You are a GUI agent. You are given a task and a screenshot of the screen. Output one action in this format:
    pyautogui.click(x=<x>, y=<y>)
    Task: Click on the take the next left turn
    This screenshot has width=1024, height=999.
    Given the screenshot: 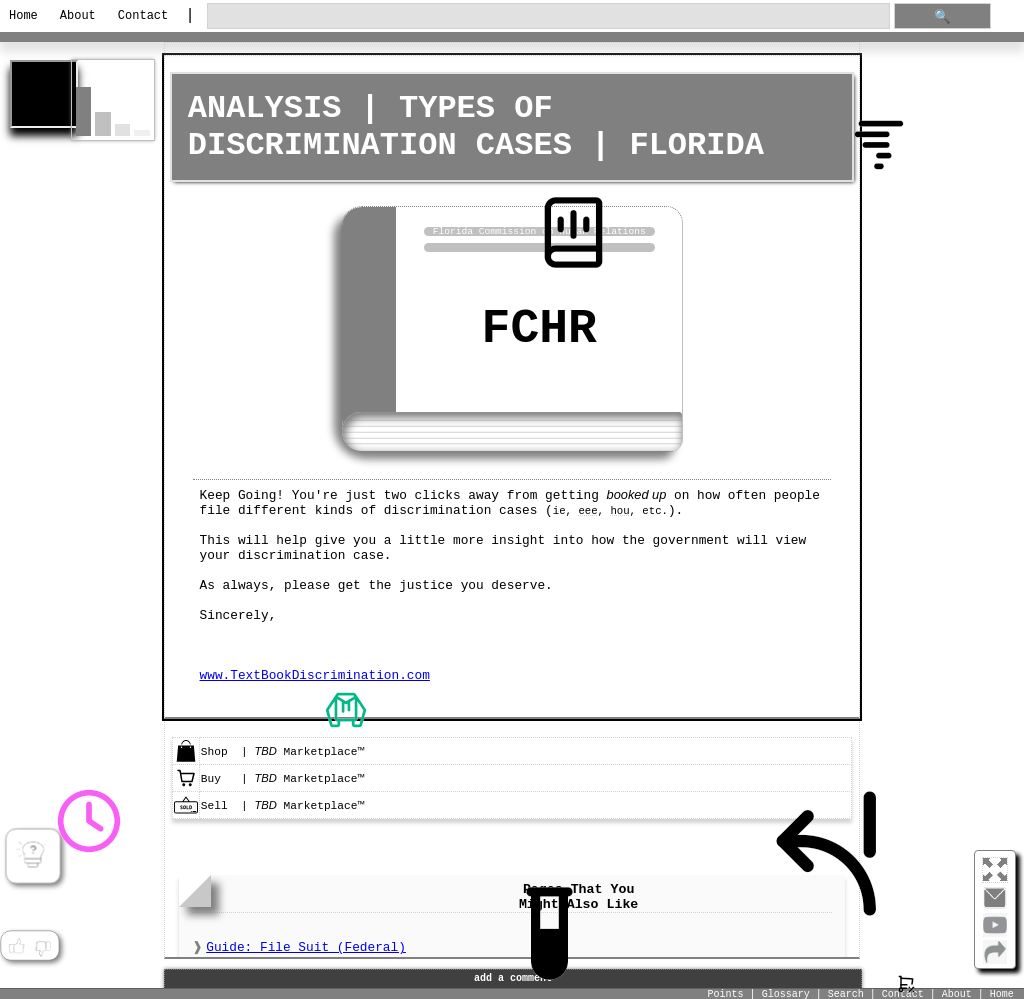 What is the action you would take?
    pyautogui.click(x=832, y=853)
    